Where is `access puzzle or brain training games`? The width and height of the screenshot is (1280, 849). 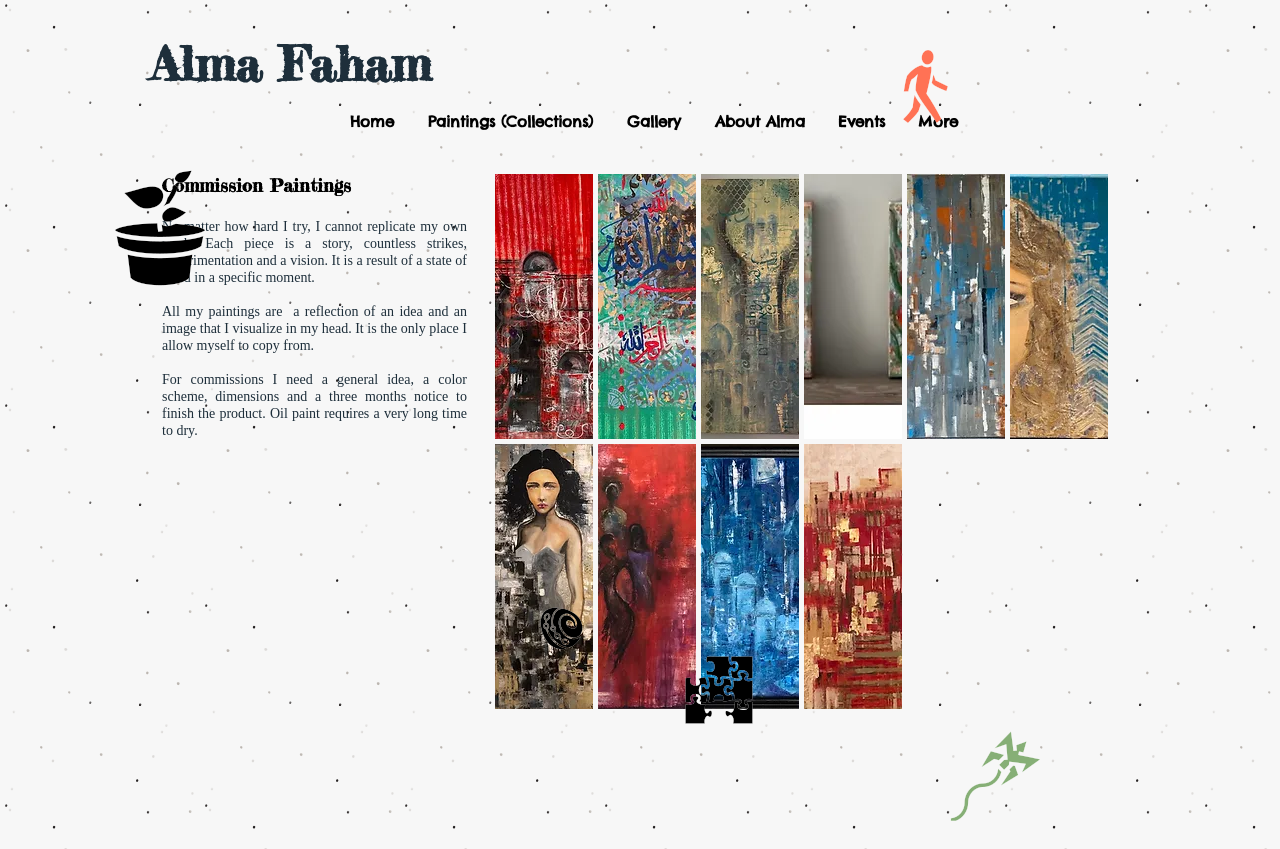 access puzzle or brain training games is located at coordinates (719, 690).